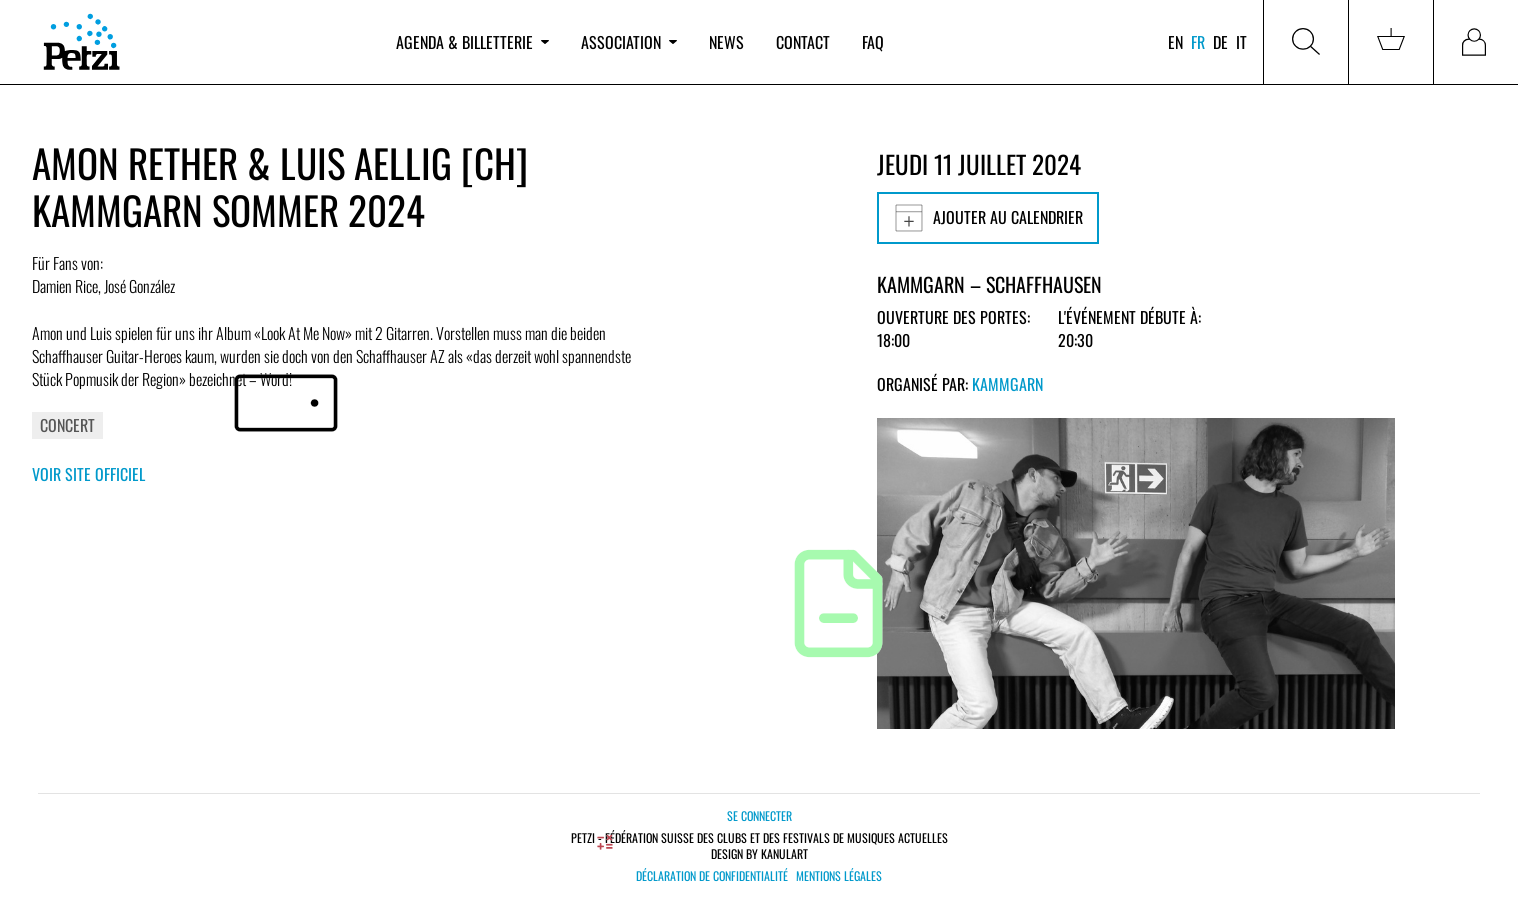 Image resolution: width=1518 pixels, height=910 pixels. I want to click on remove a file or document, so click(838, 603).